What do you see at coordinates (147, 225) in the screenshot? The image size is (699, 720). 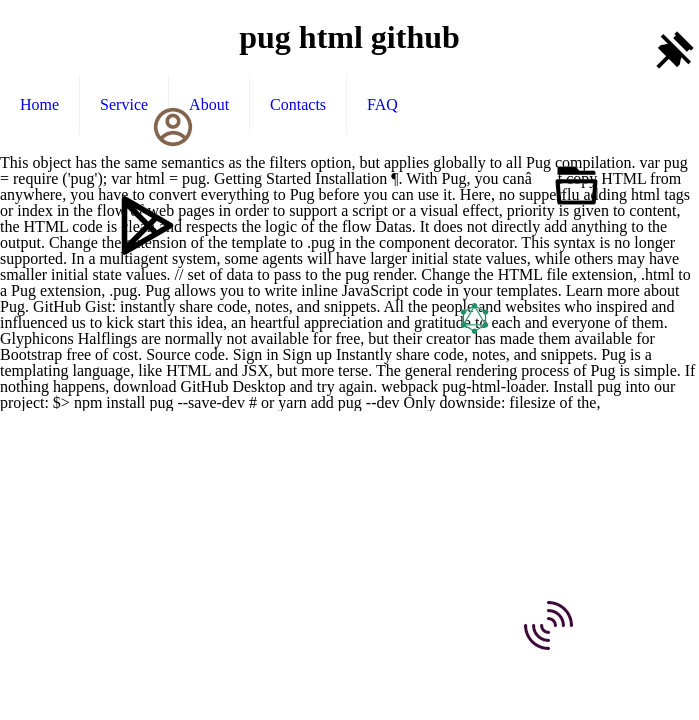 I see `open google play store` at bounding box center [147, 225].